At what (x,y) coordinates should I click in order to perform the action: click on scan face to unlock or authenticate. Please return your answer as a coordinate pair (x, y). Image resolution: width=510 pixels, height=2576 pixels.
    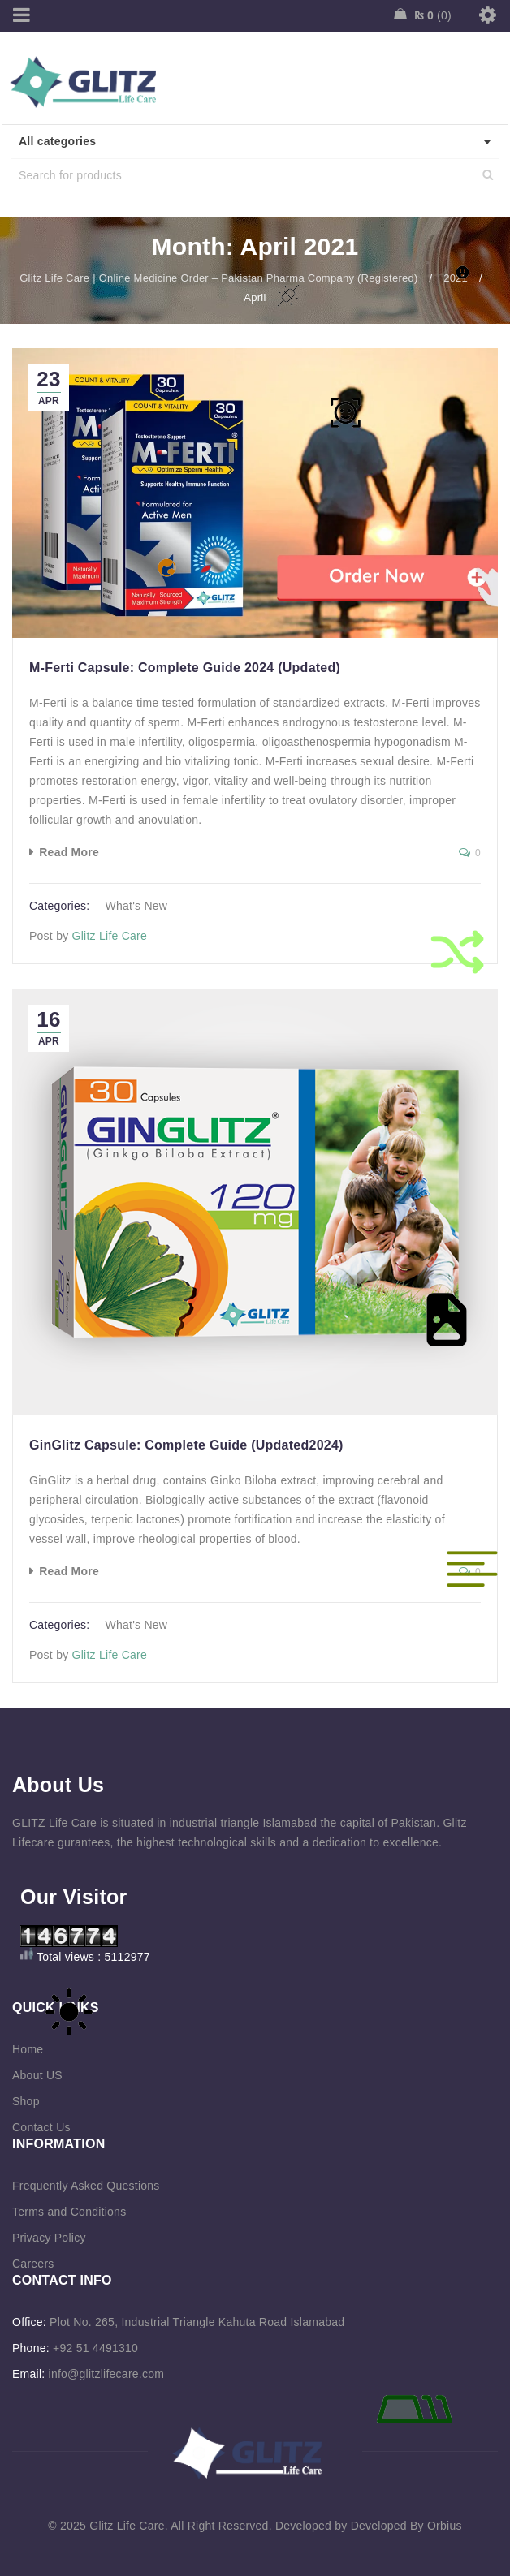
    Looking at the image, I should click on (345, 412).